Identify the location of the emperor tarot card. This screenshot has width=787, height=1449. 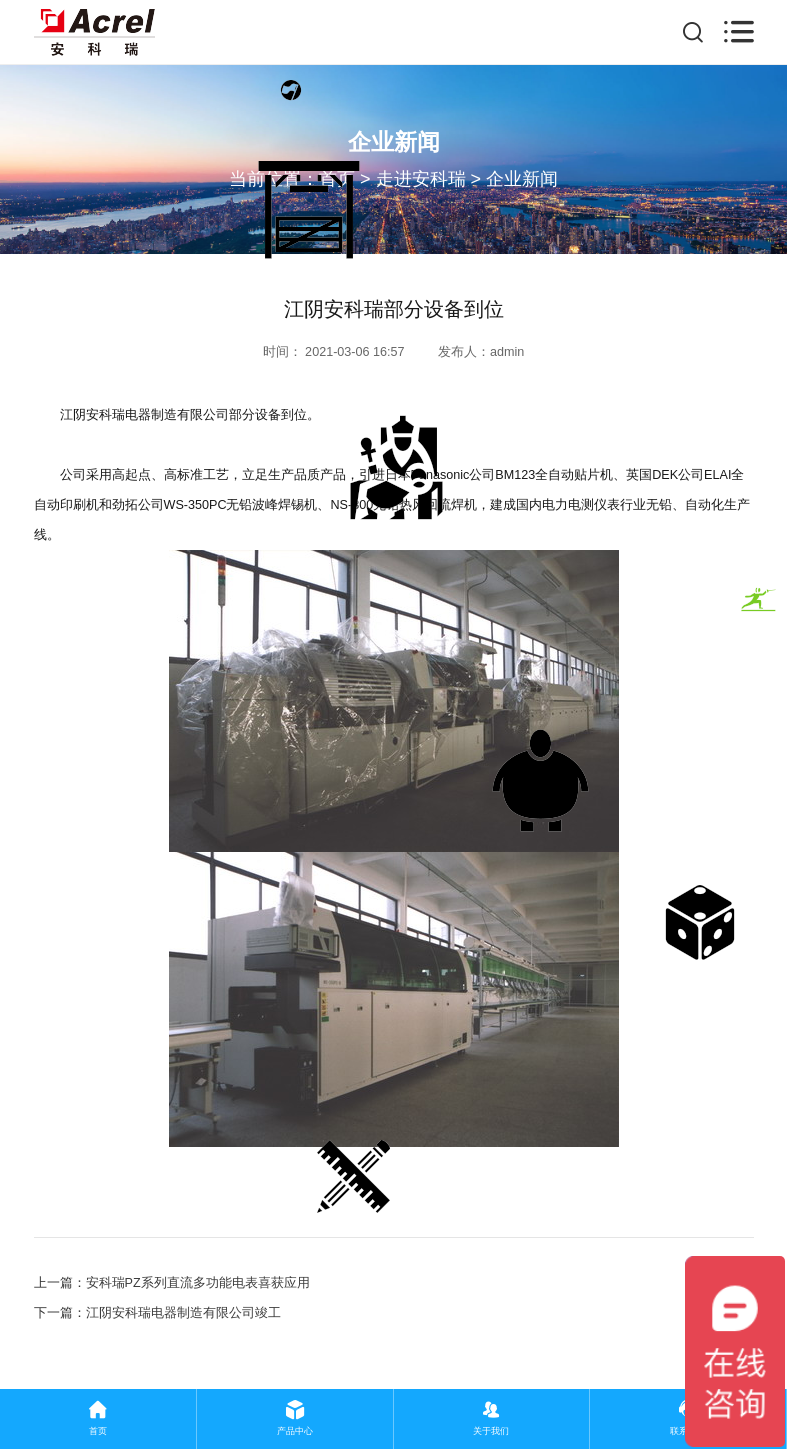
(396, 467).